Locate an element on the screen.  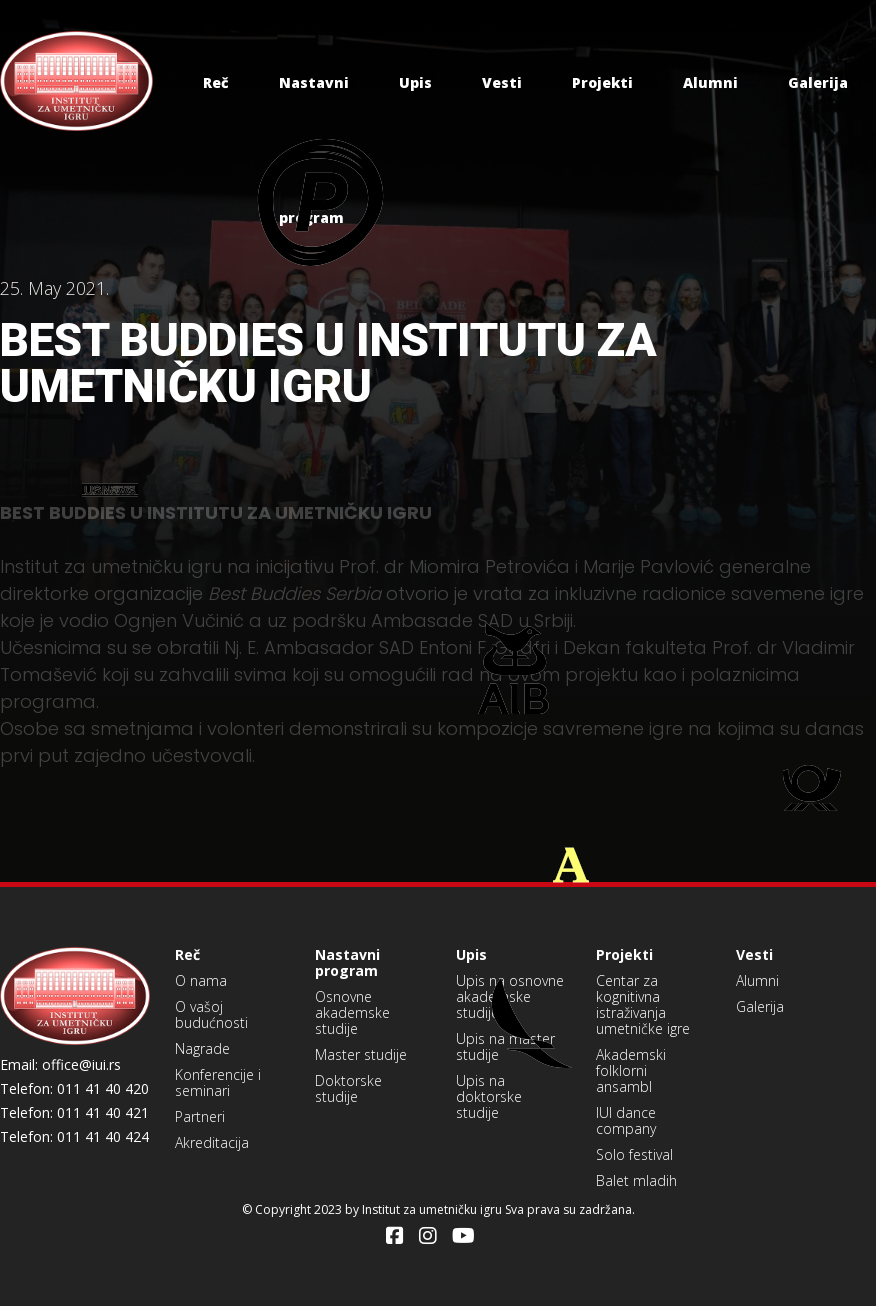
avianca airline app or website is located at coordinates (532, 1023).